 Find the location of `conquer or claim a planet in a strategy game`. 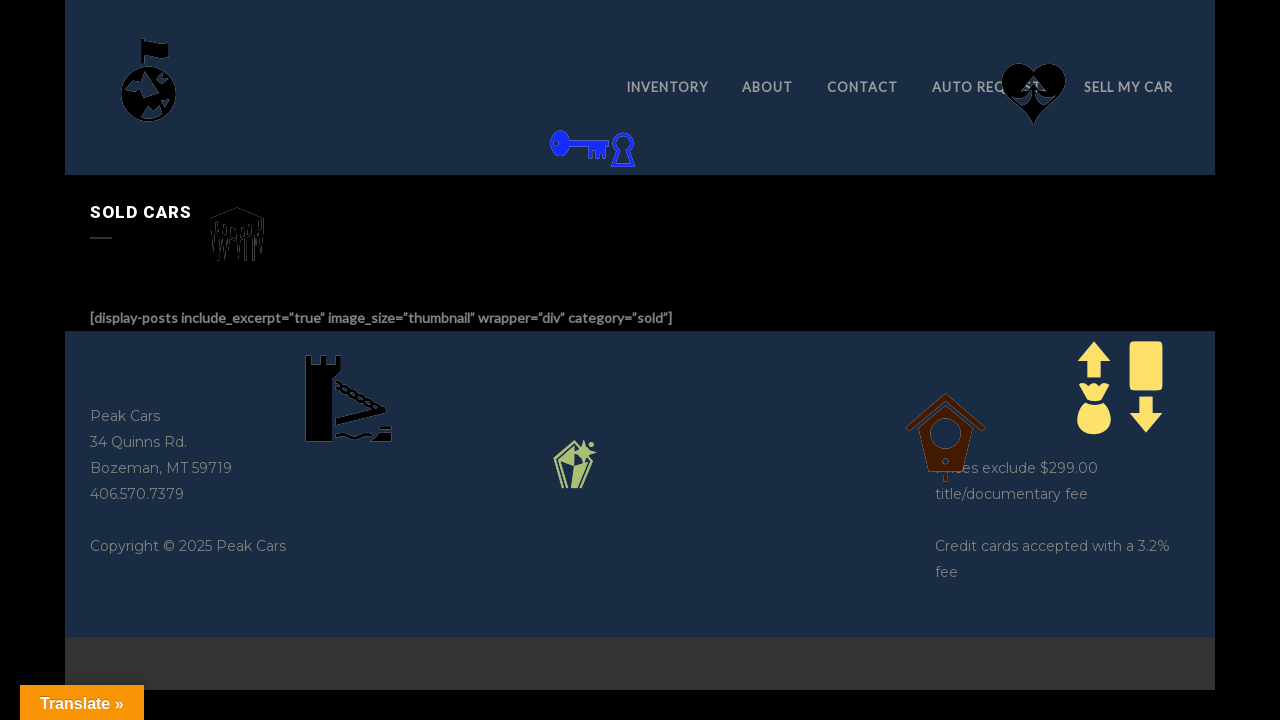

conquer or claim a planet in a strategy game is located at coordinates (148, 79).